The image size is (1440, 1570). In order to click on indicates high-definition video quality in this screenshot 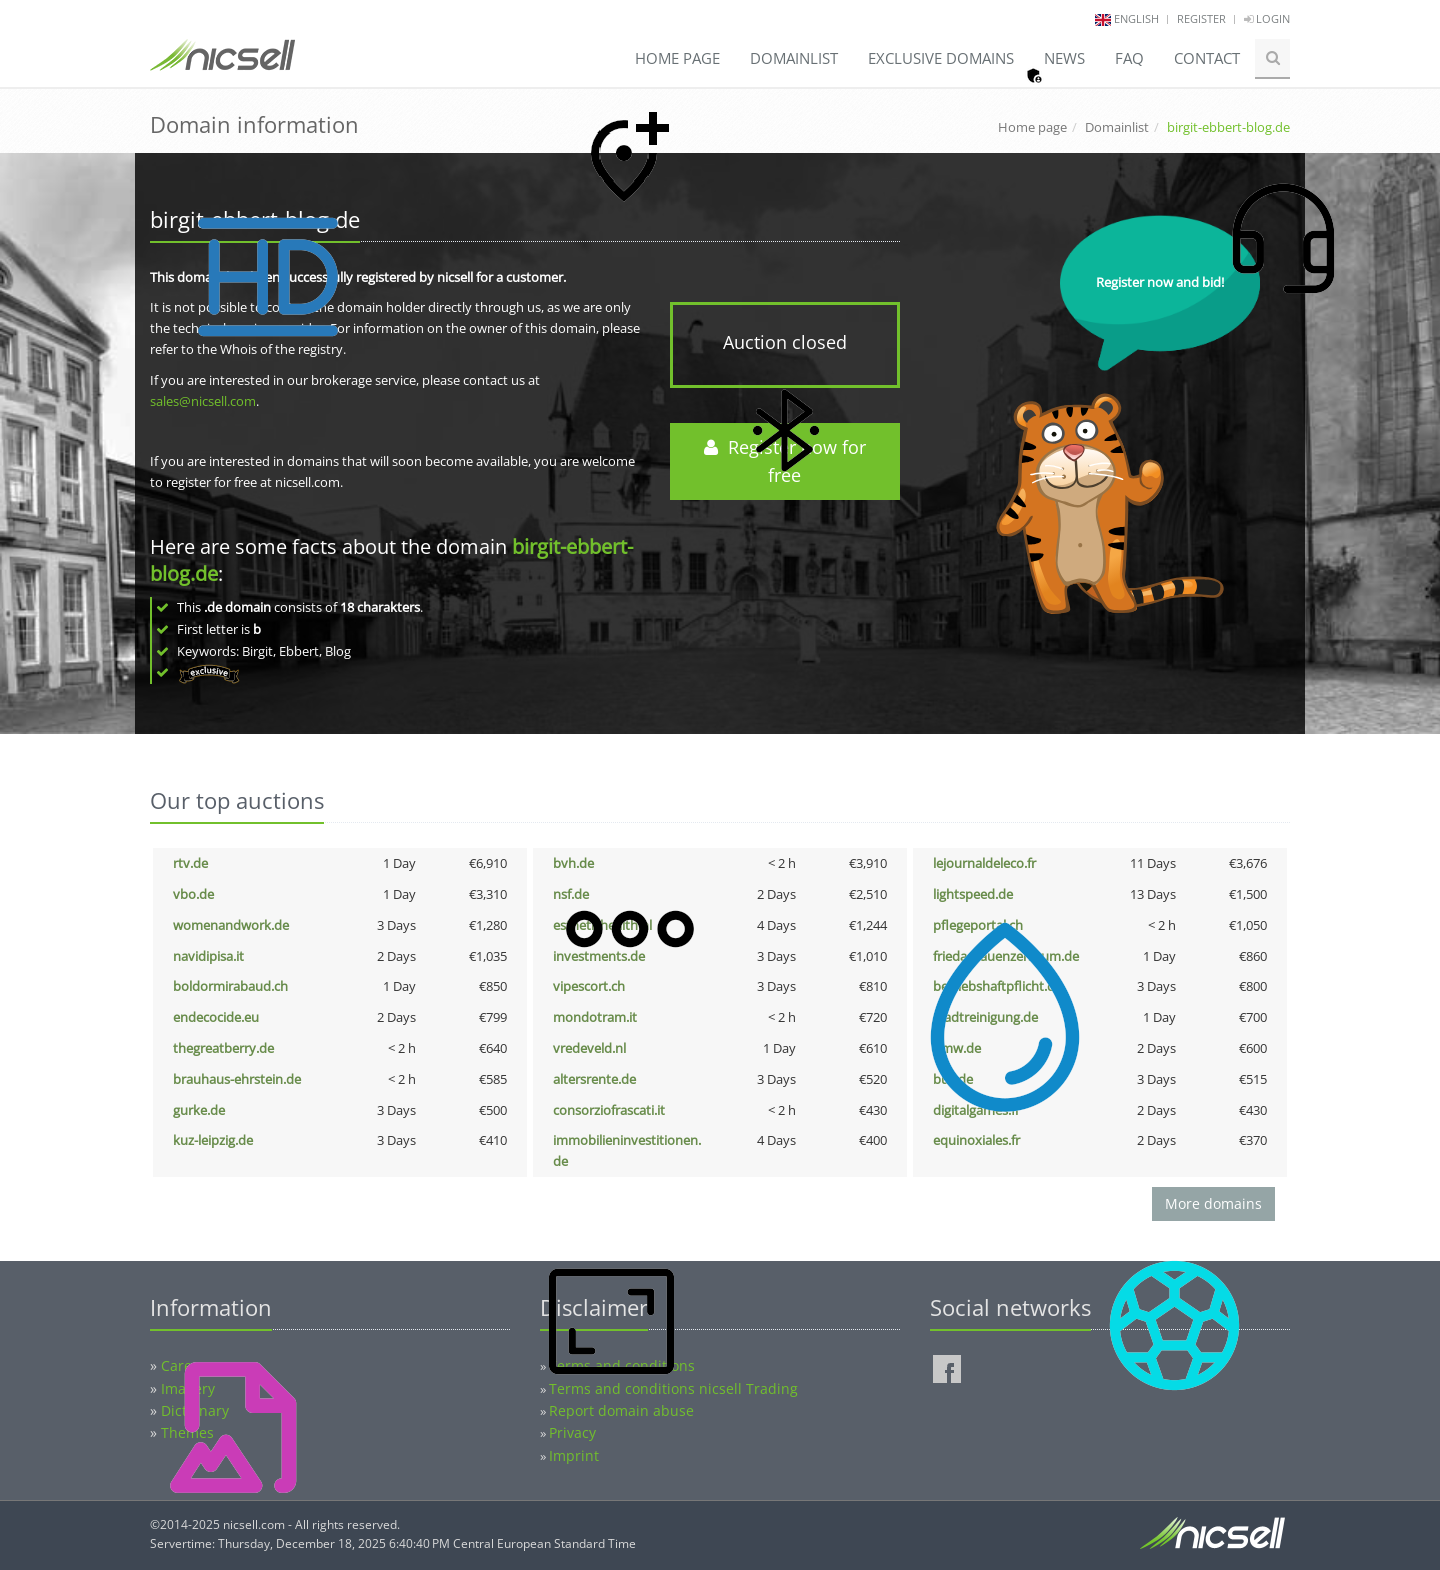, I will do `click(268, 277)`.